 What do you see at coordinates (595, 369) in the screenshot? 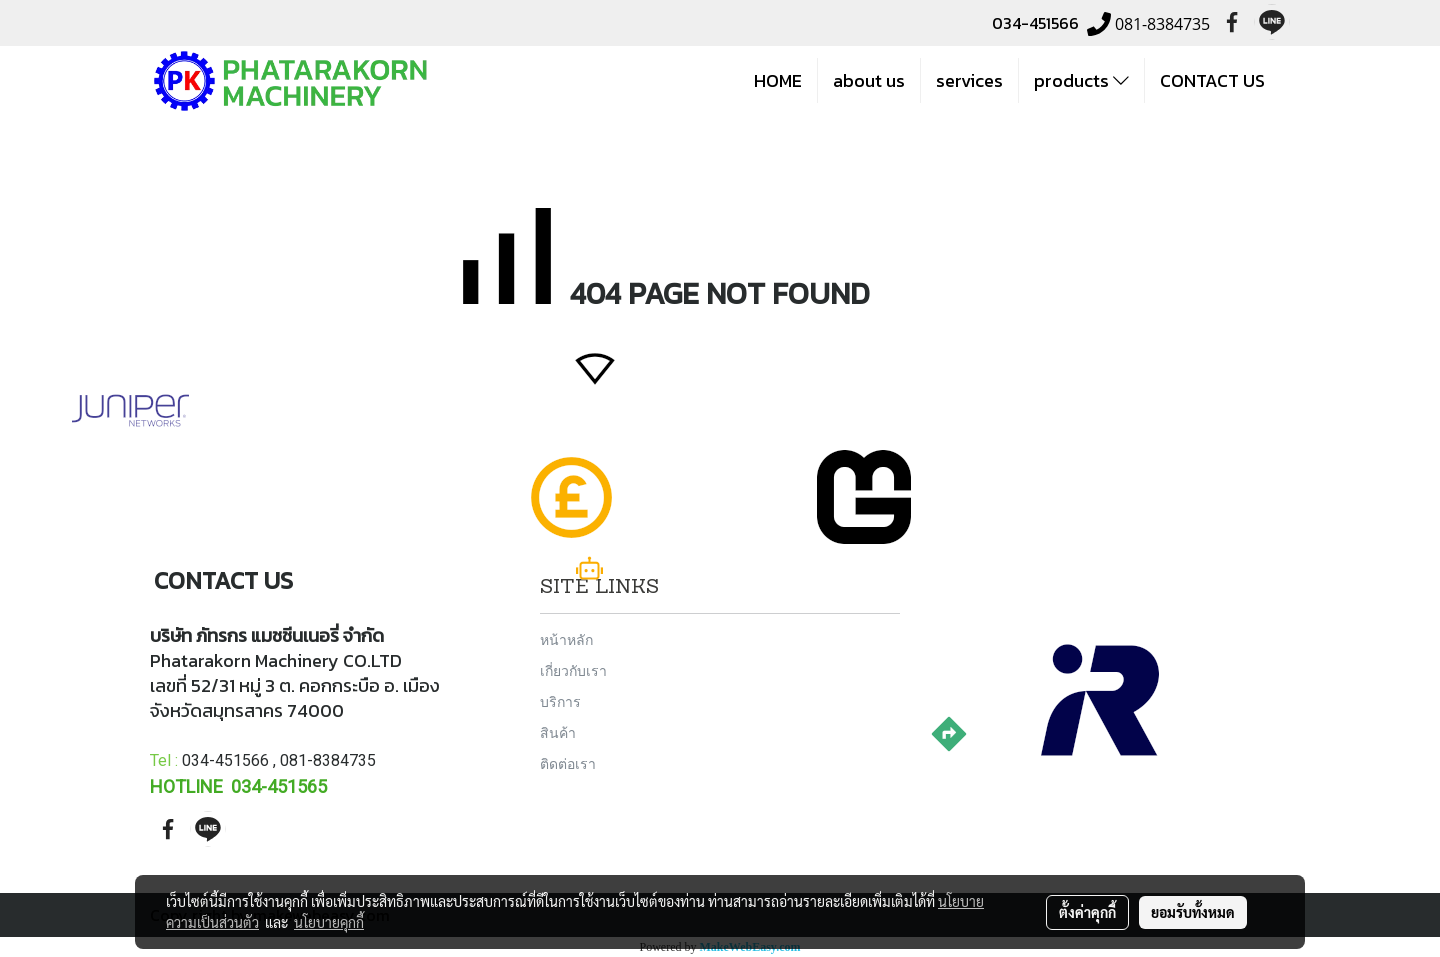
I see `indicates wifi signal strength` at bounding box center [595, 369].